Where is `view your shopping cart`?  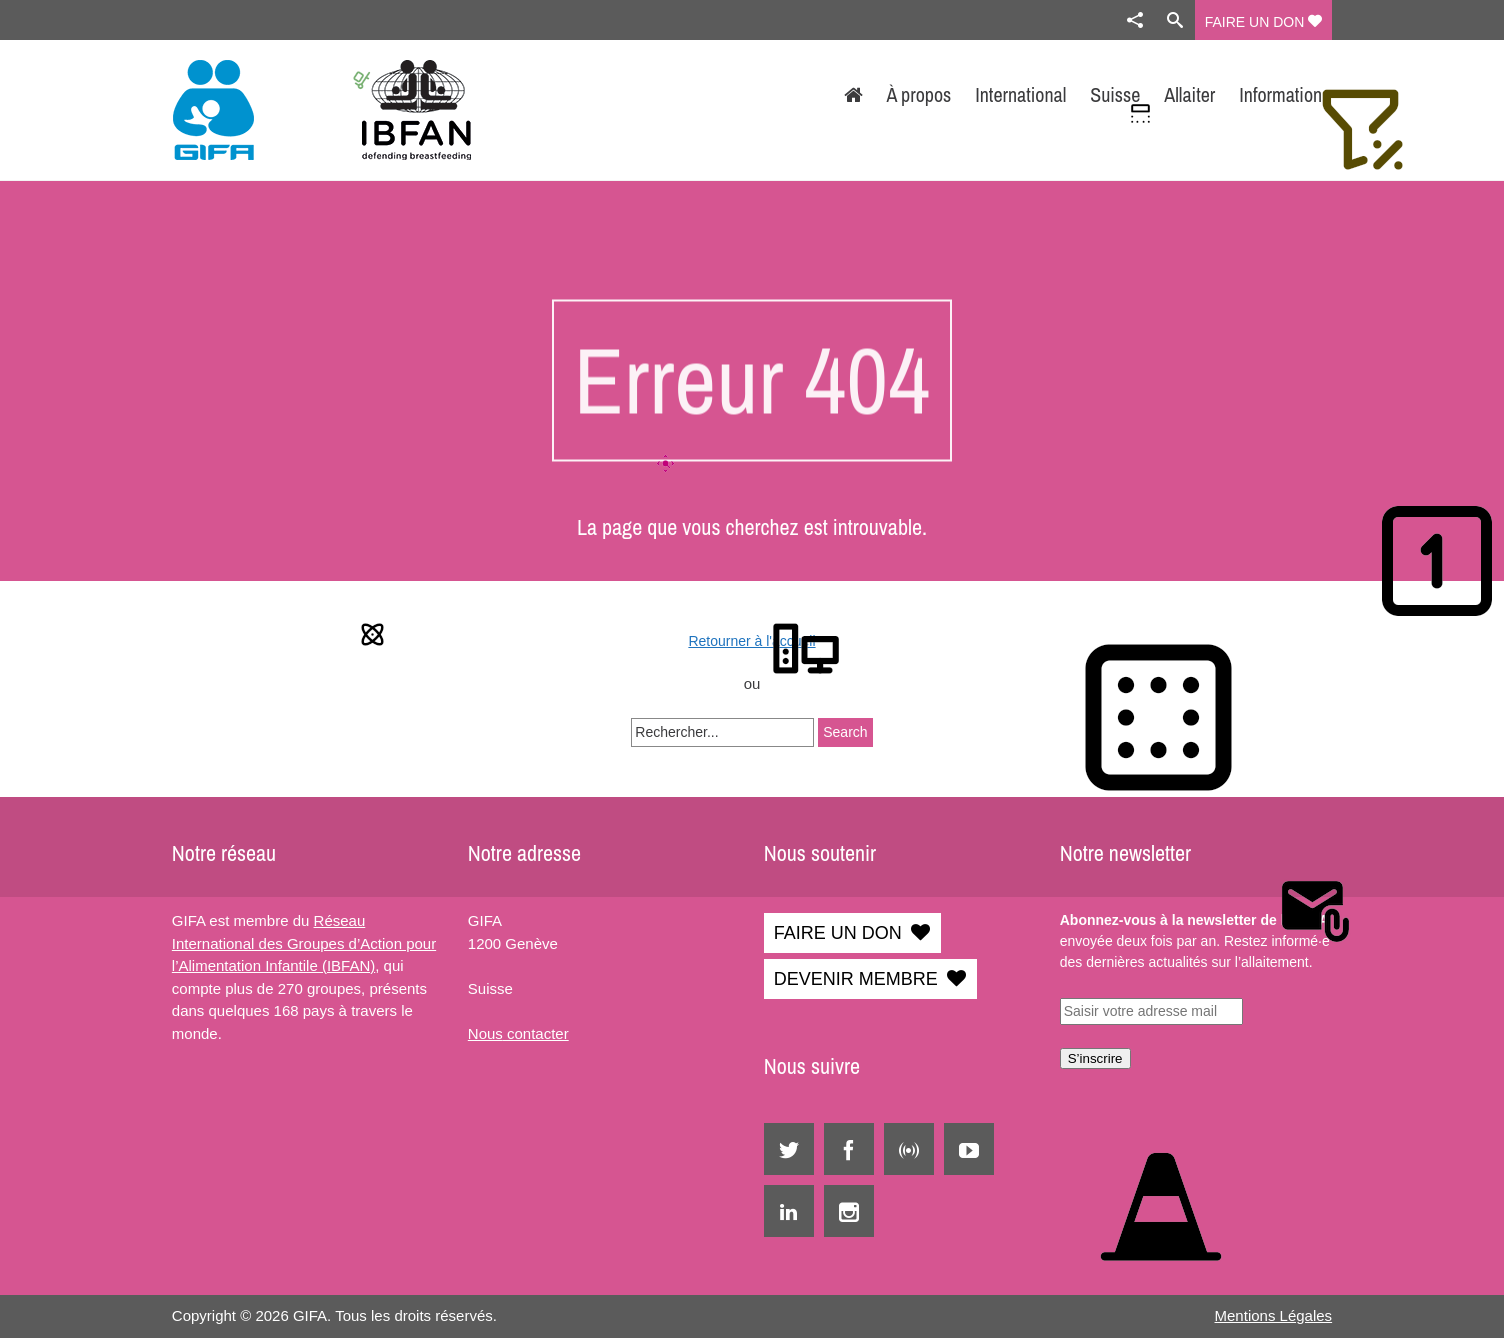 view your shopping cart is located at coordinates (361, 79).